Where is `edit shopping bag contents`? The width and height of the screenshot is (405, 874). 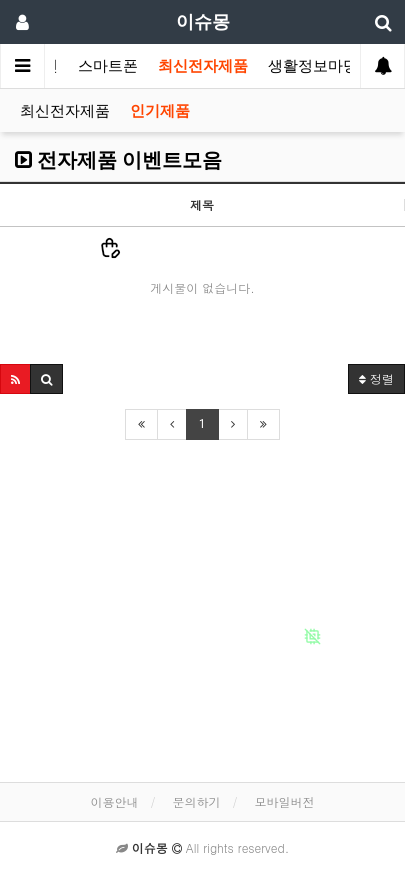
edit shopping bag contents is located at coordinates (109, 247).